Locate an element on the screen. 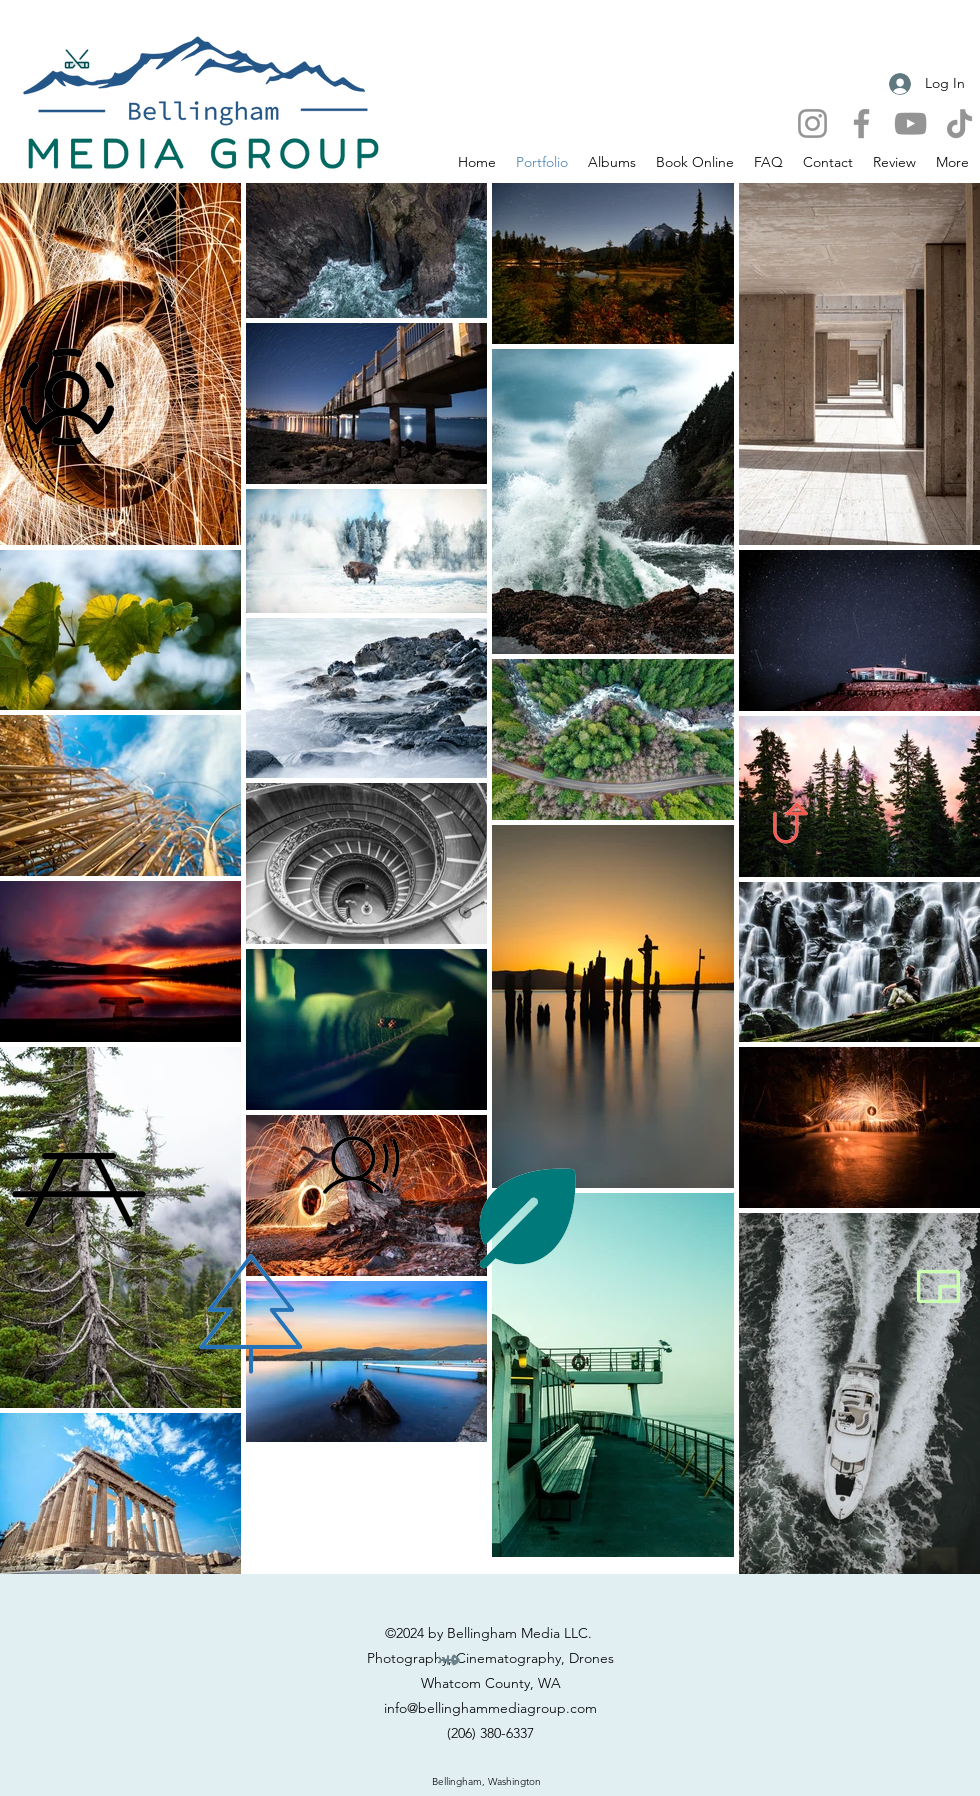 This screenshot has height=1796, width=980. incomplete or pending user profile is located at coordinates (67, 397).